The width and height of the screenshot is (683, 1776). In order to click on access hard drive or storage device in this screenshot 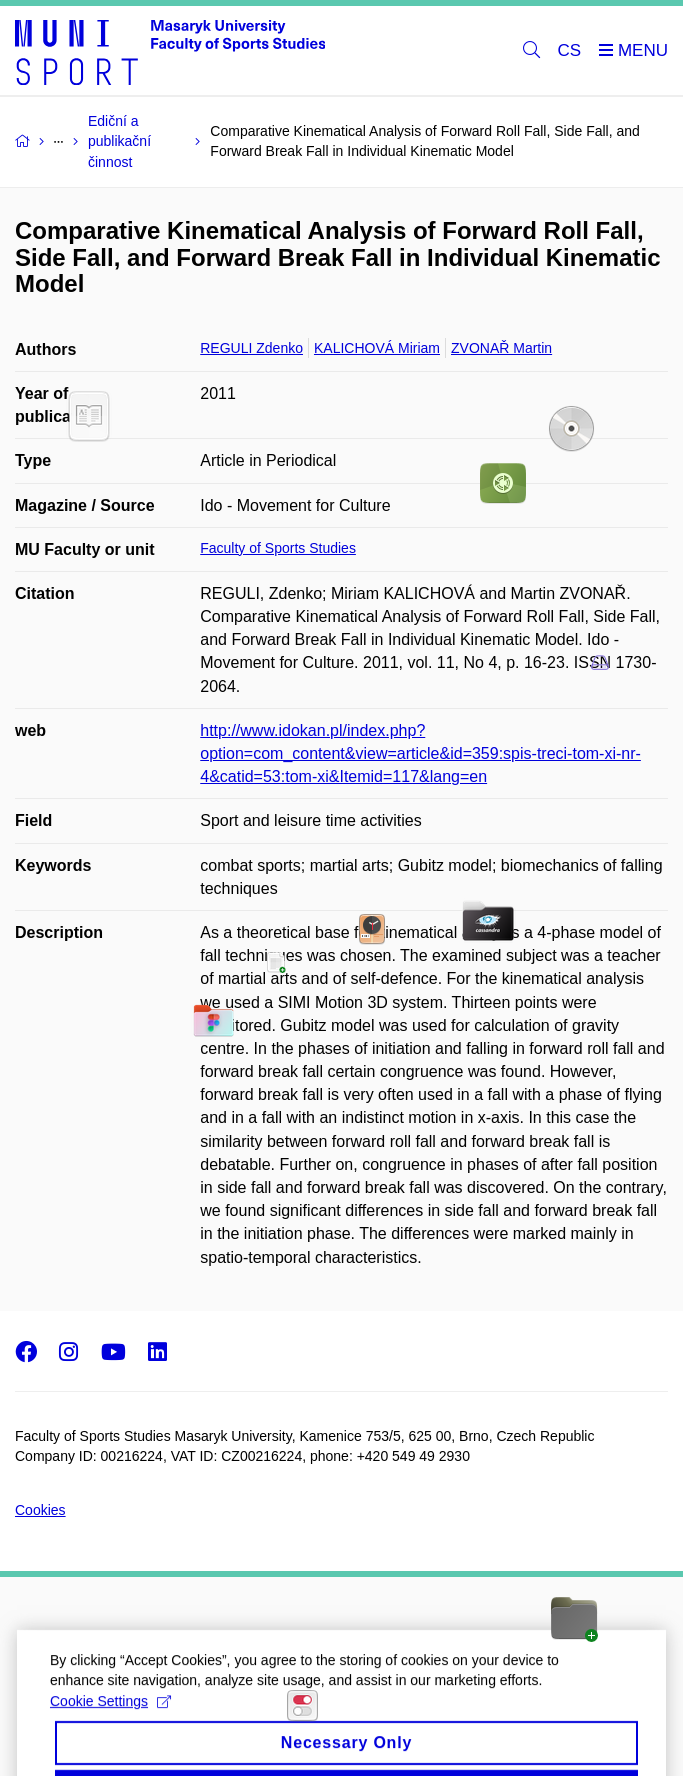, I will do `click(600, 662)`.